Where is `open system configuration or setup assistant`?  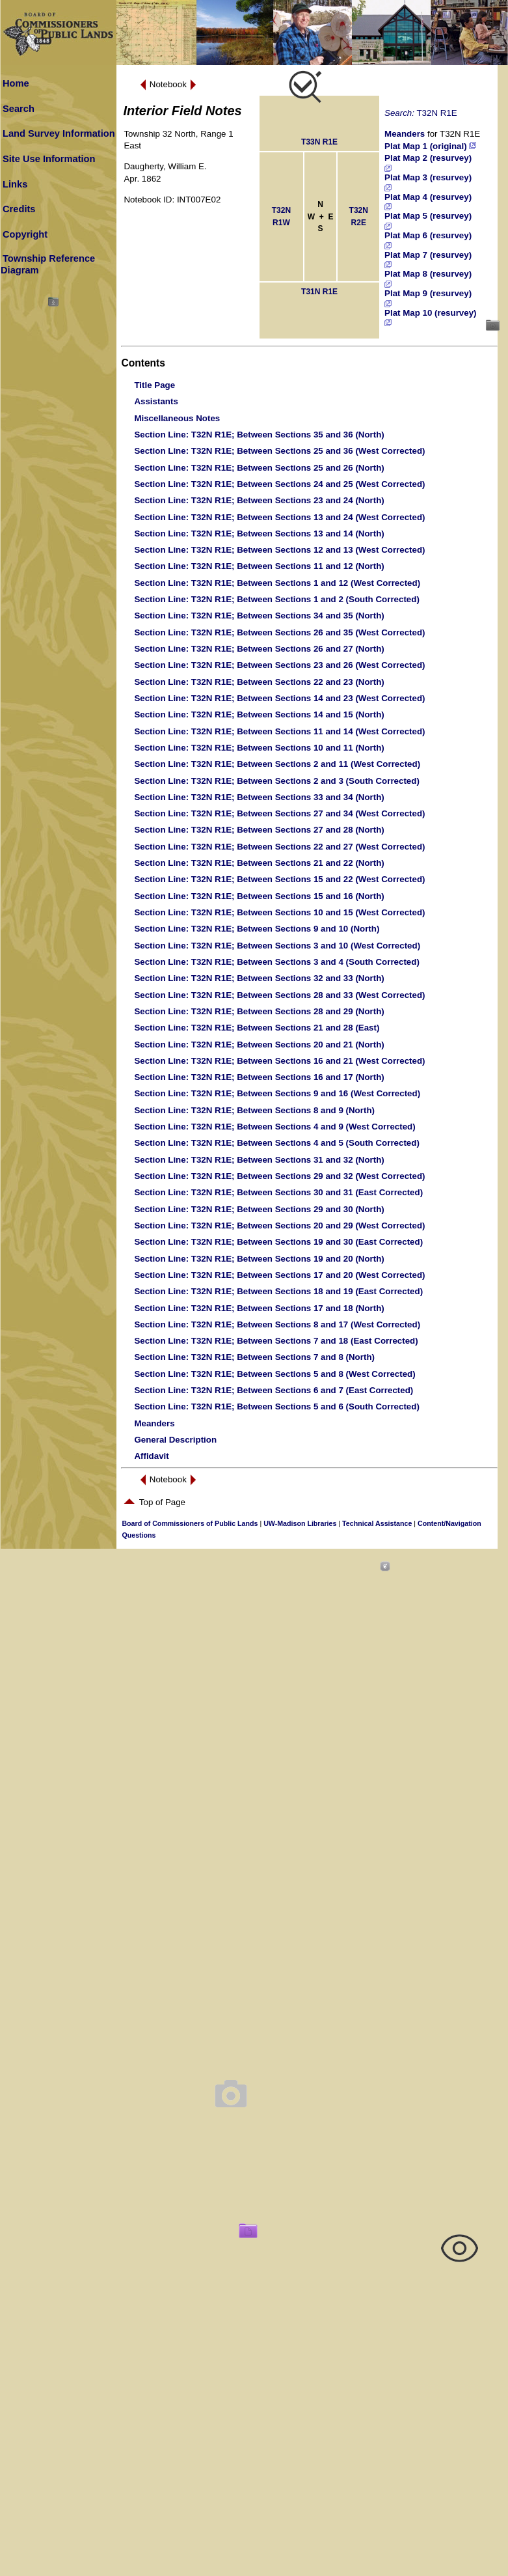 open system configuration or setup assistant is located at coordinates (305, 87).